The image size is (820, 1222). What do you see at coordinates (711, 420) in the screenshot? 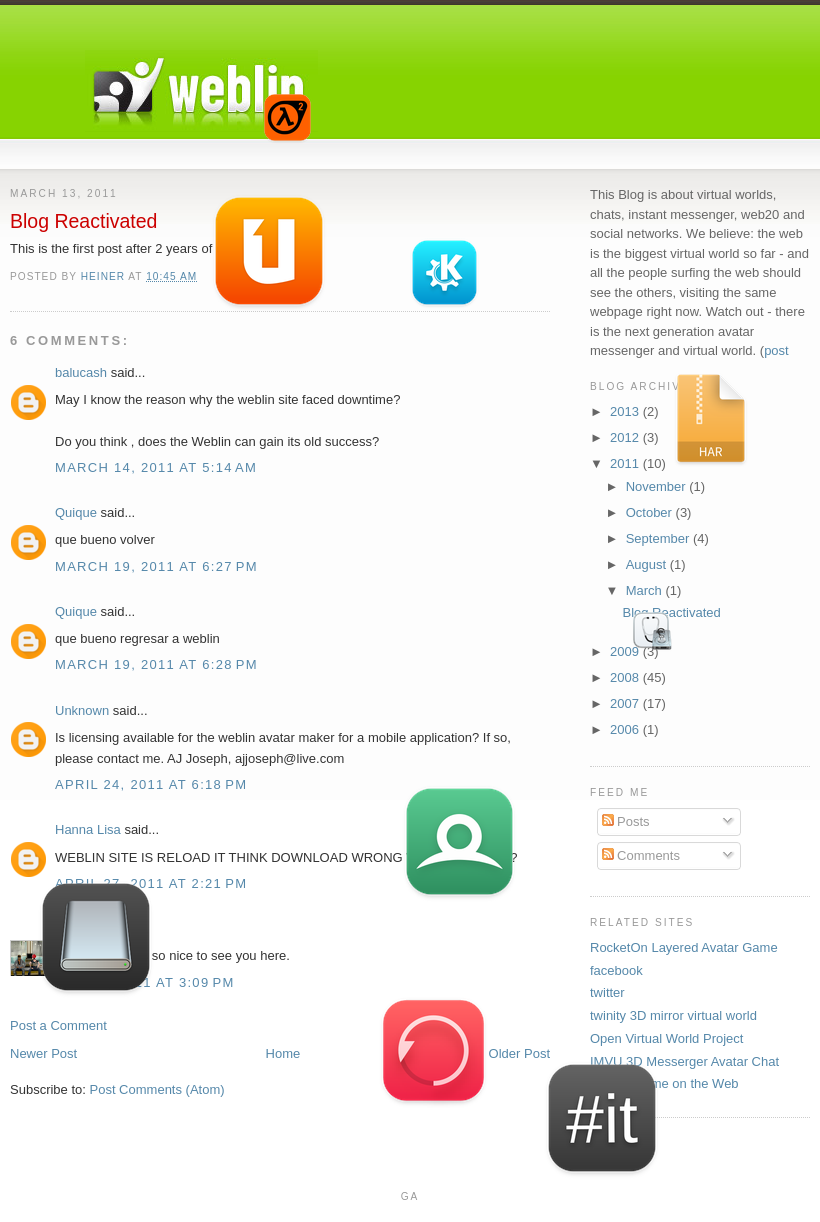
I see `xar archive file type indicator` at bounding box center [711, 420].